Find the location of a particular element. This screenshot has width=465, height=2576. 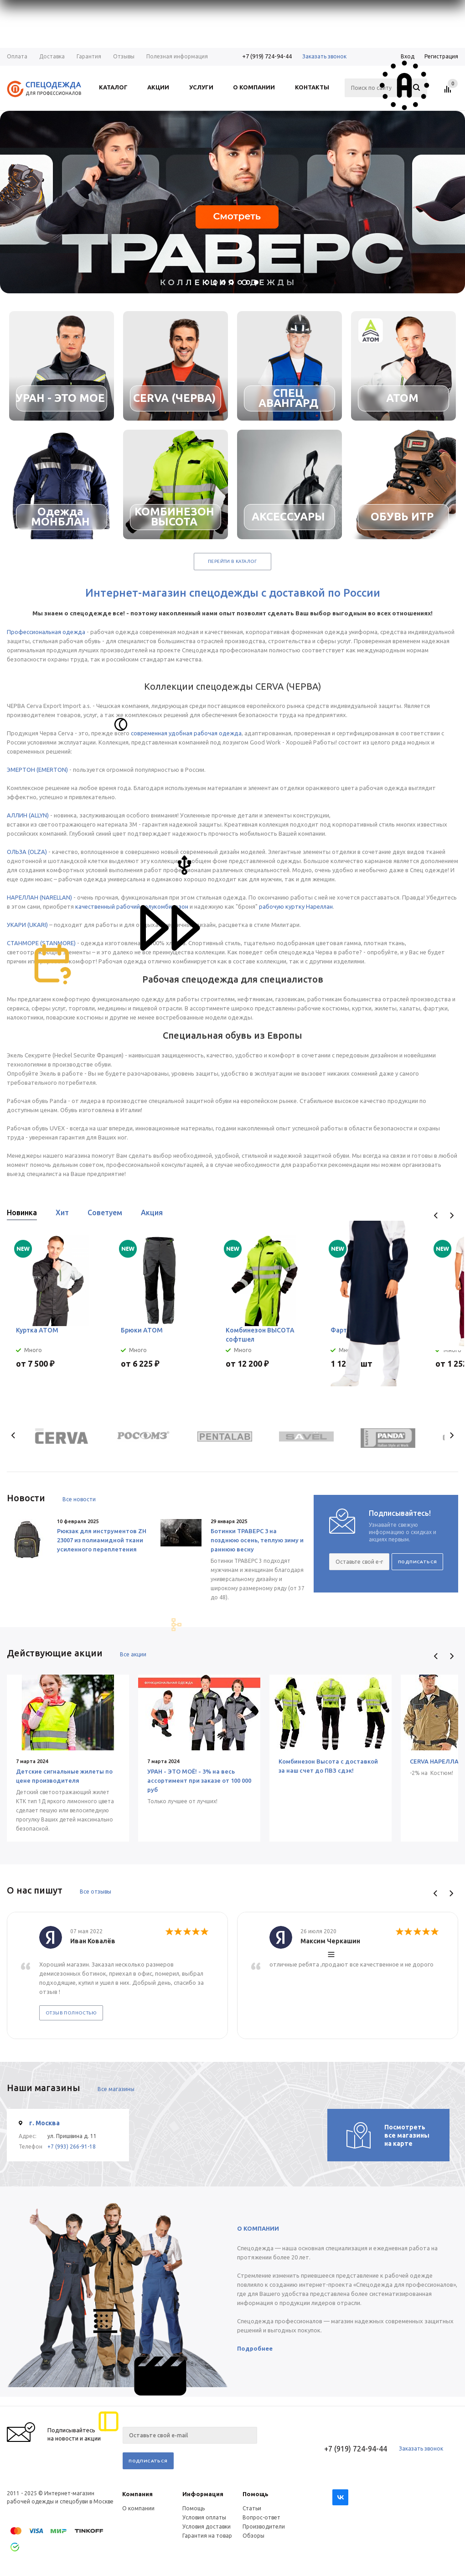

check for unconfirmed or pending events is located at coordinates (52, 963).